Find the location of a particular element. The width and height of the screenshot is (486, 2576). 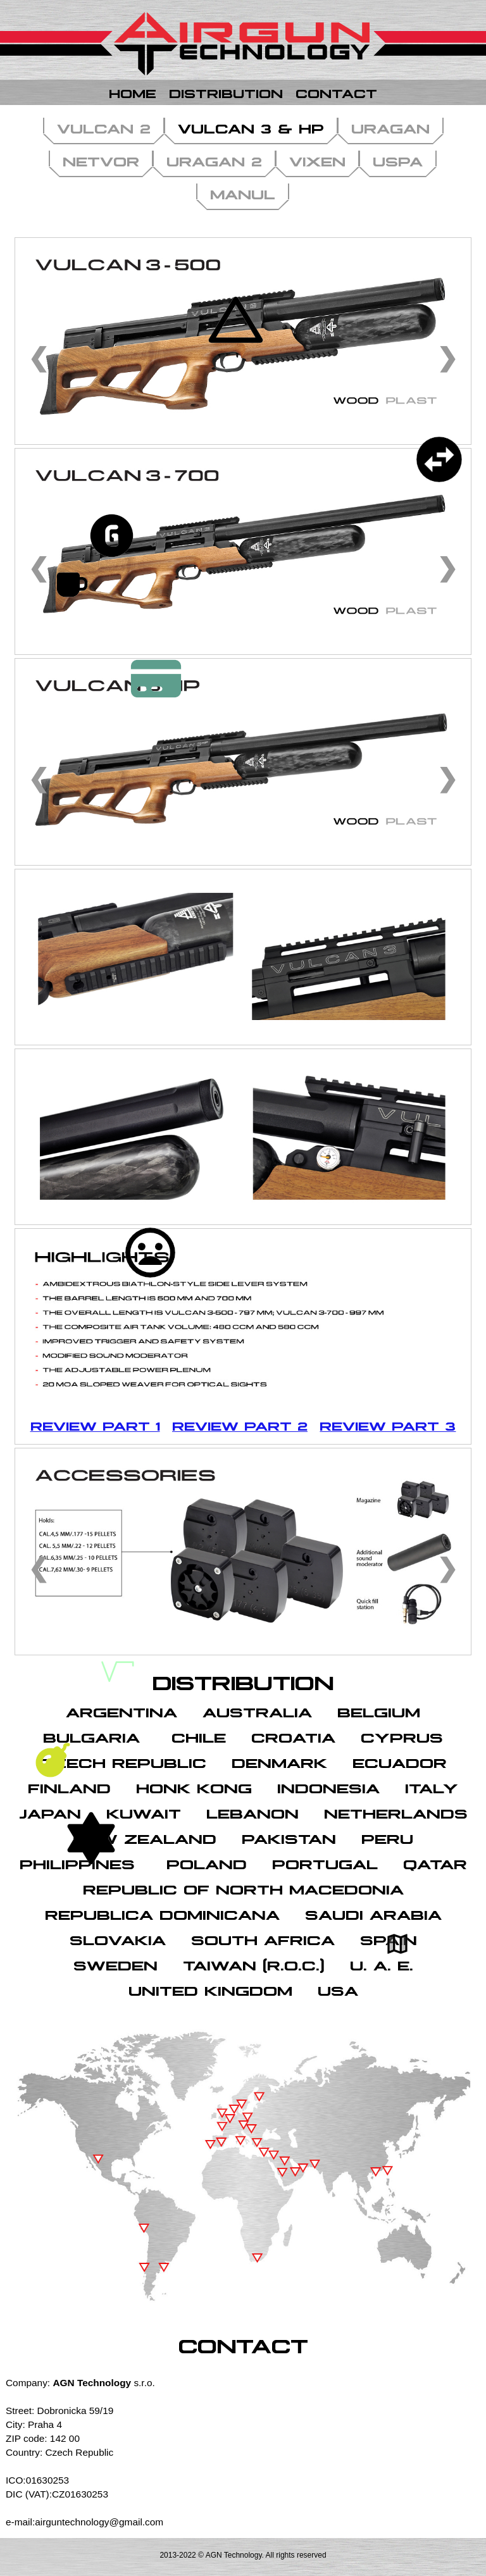

open map view is located at coordinates (397, 1944).